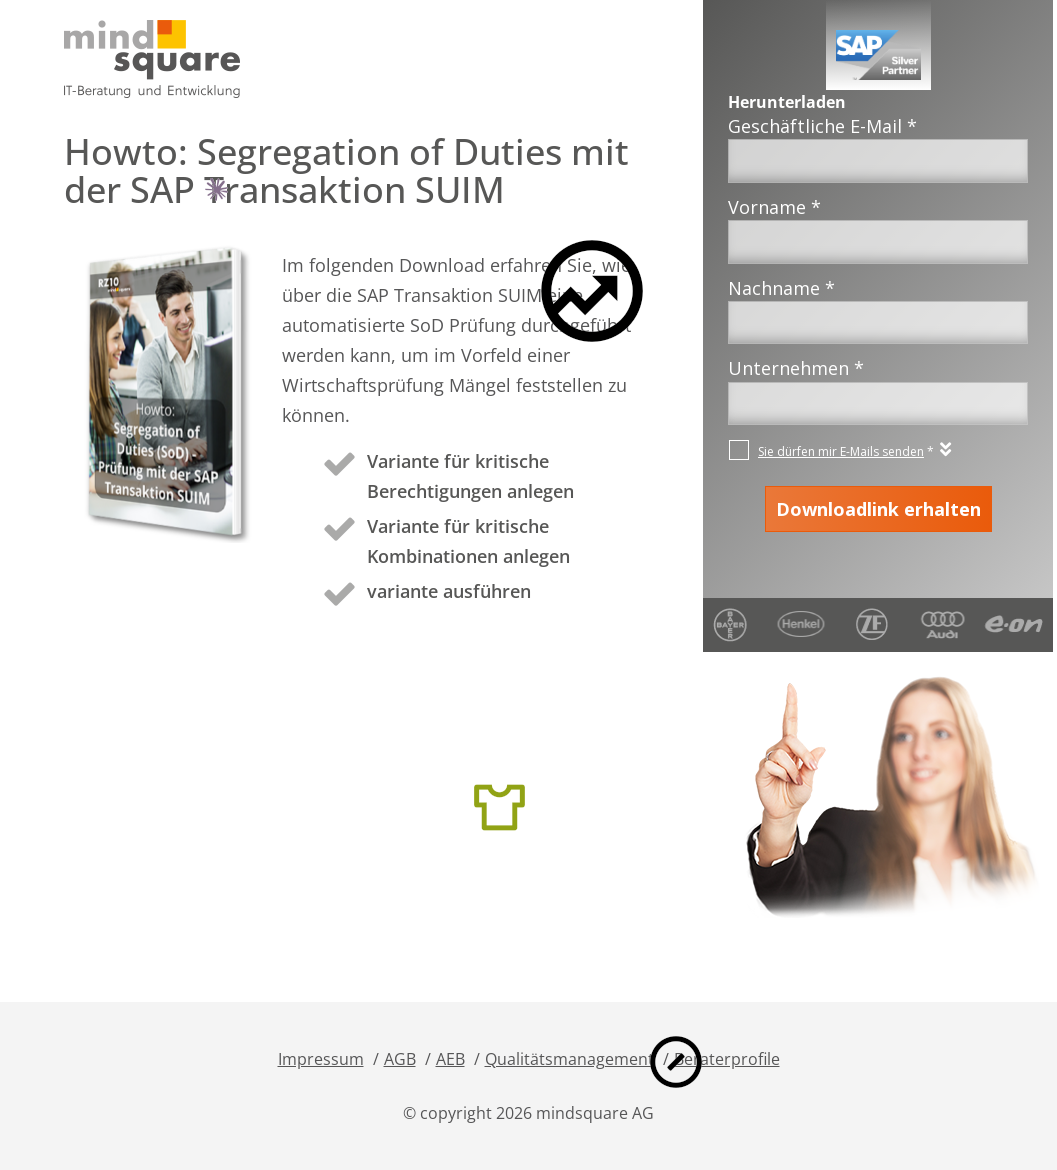  Describe the element at coordinates (499, 807) in the screenshot. I see `browse clothing or apparel items` at that location.